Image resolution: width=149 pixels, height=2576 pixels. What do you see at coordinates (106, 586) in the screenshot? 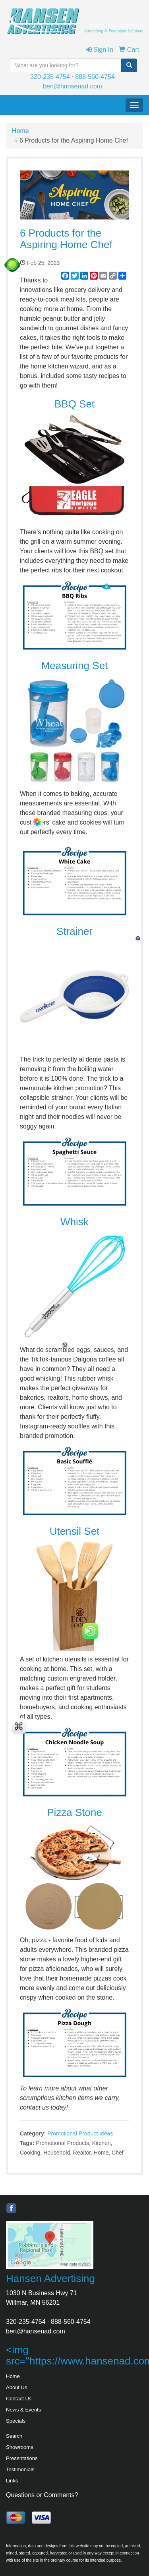
I see `open the community app` at bounding box center [106, 586].